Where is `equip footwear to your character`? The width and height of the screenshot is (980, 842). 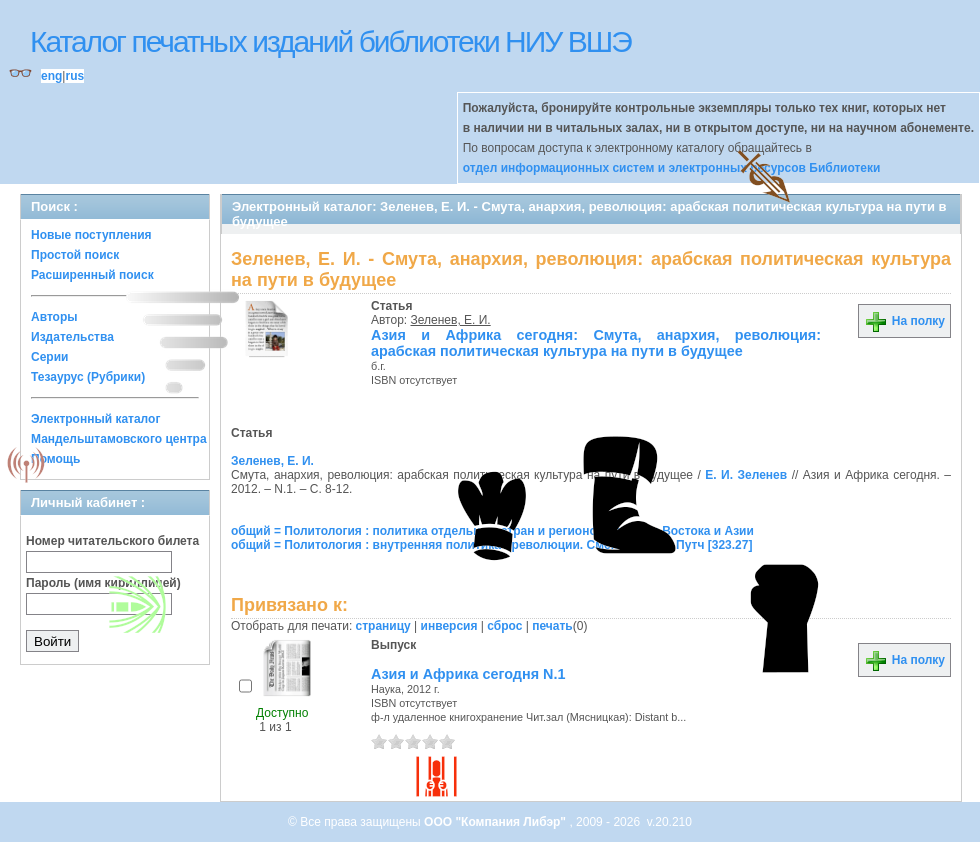
equip footwear to your character is located at coordinates (622, 495).